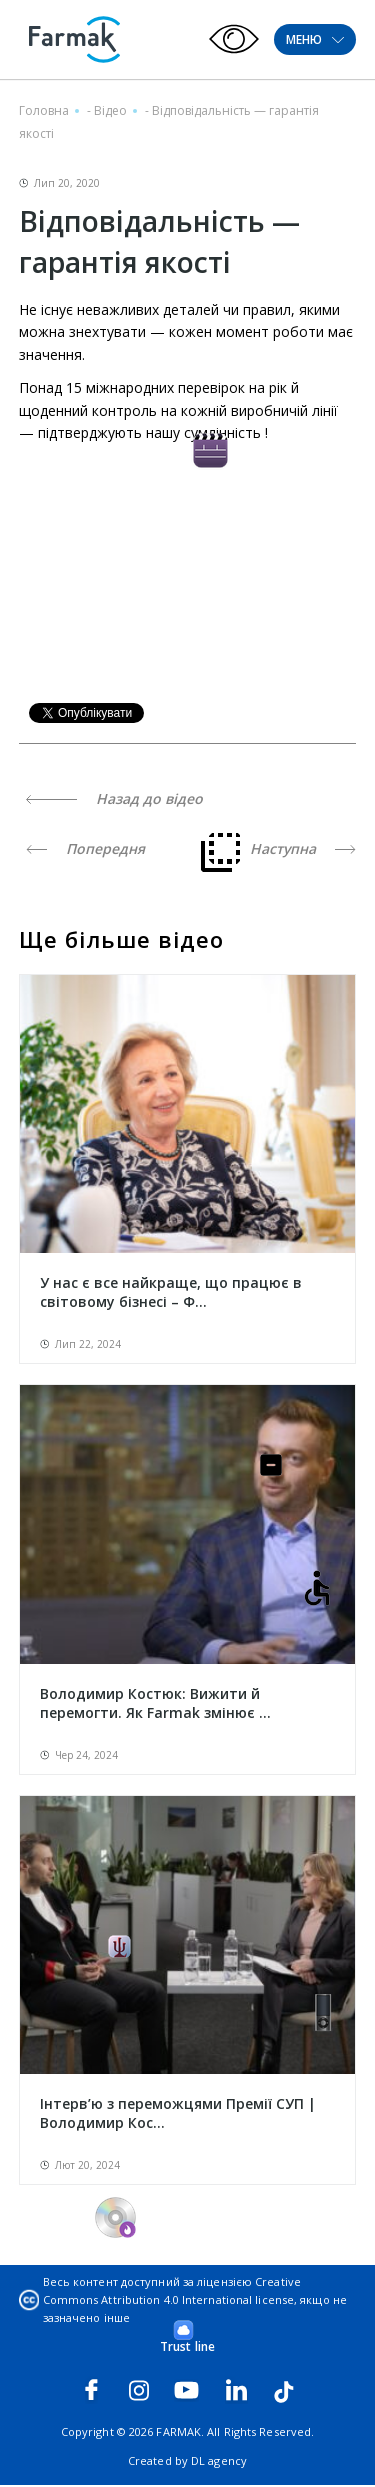  What do you see at coordinates (115, 2217) in the screenshot?
I see `burn data to a dvd disc` at bounding box center [115, 2217].